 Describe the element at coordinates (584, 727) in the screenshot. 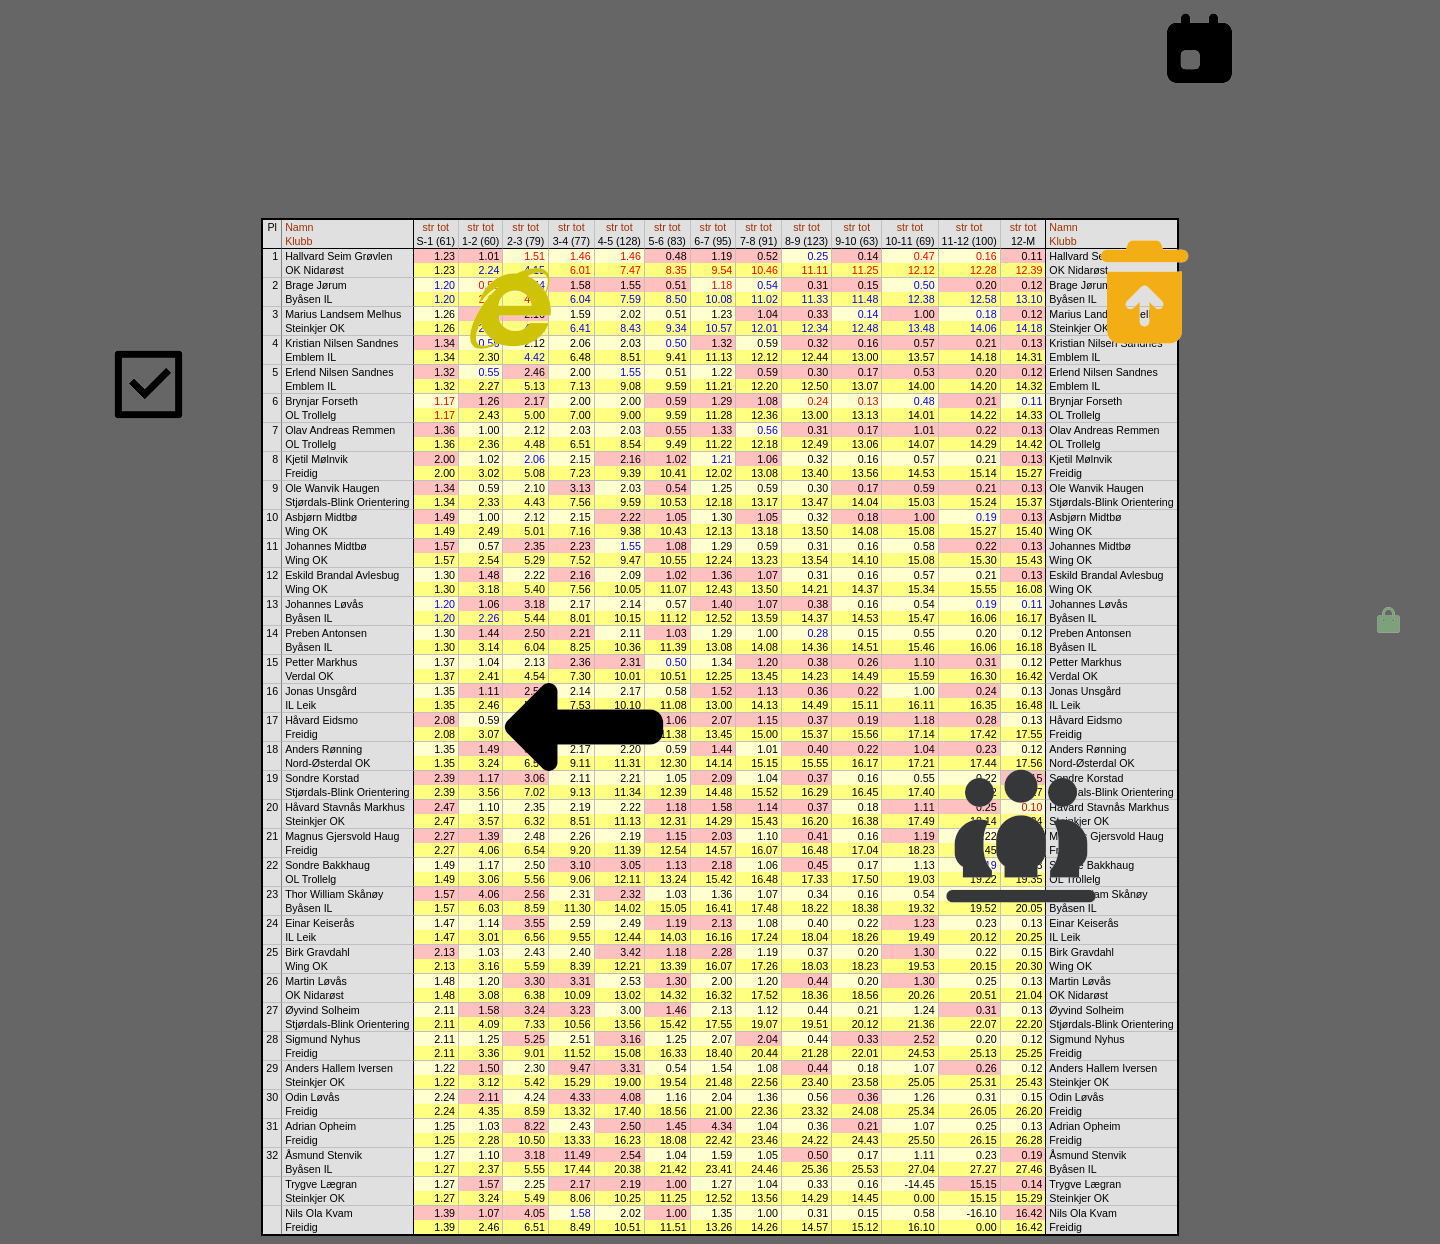

I see `go back to previous screen` at that location.